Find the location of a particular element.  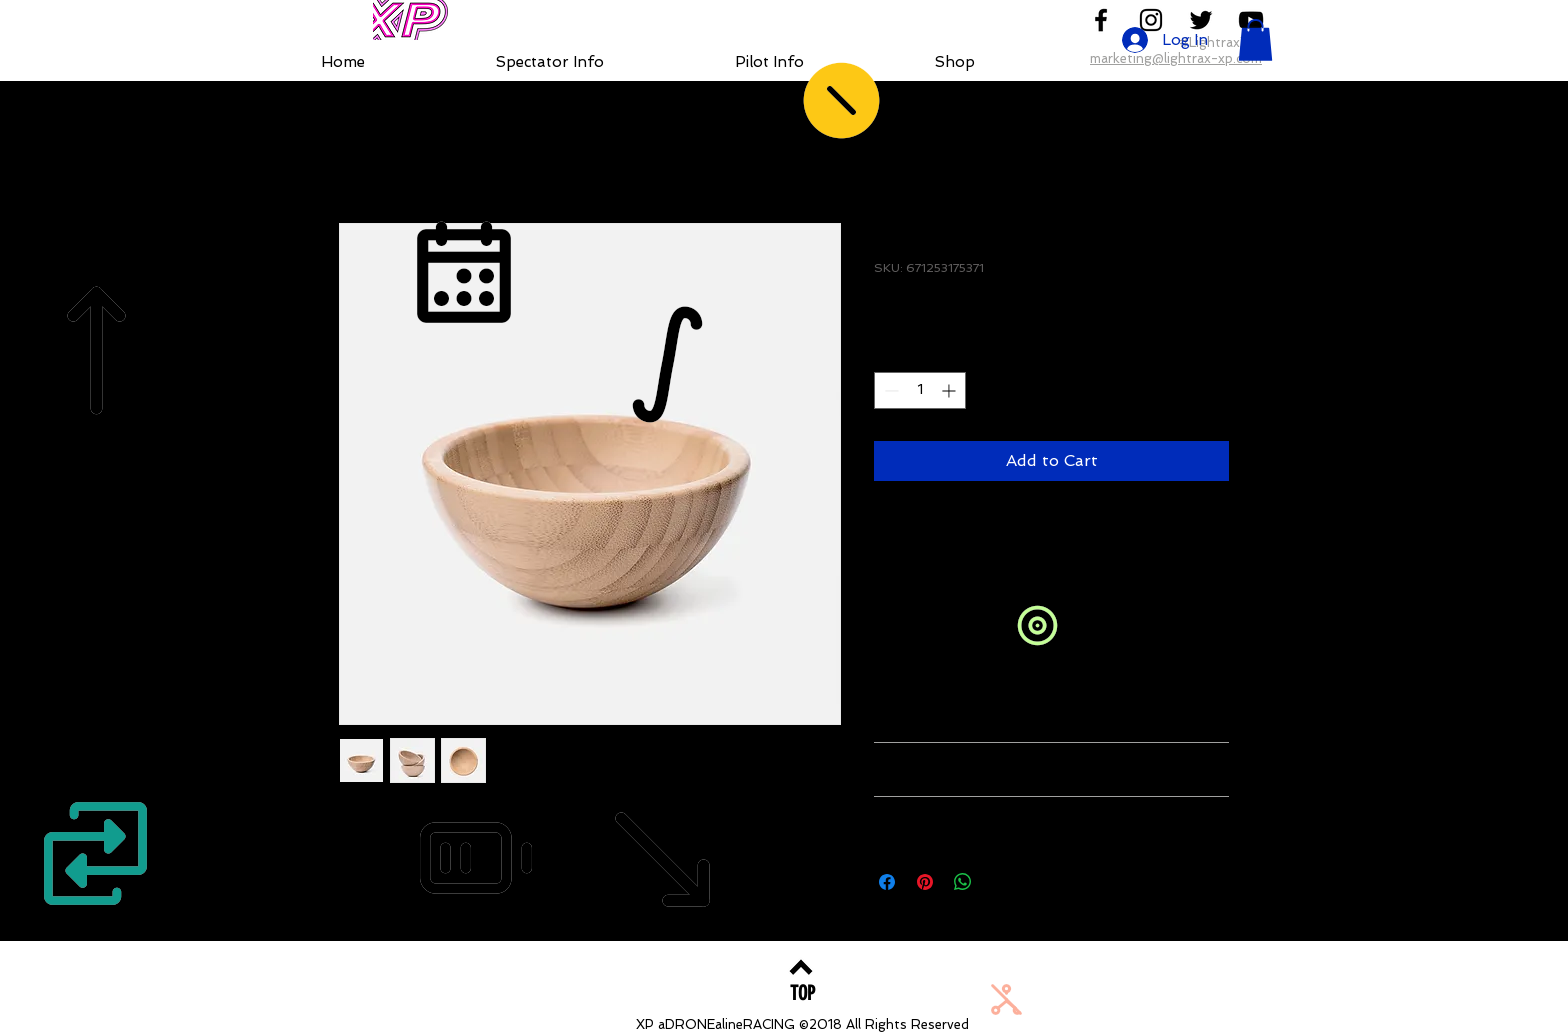

play or access music library is located at coordinates (1037, 625).